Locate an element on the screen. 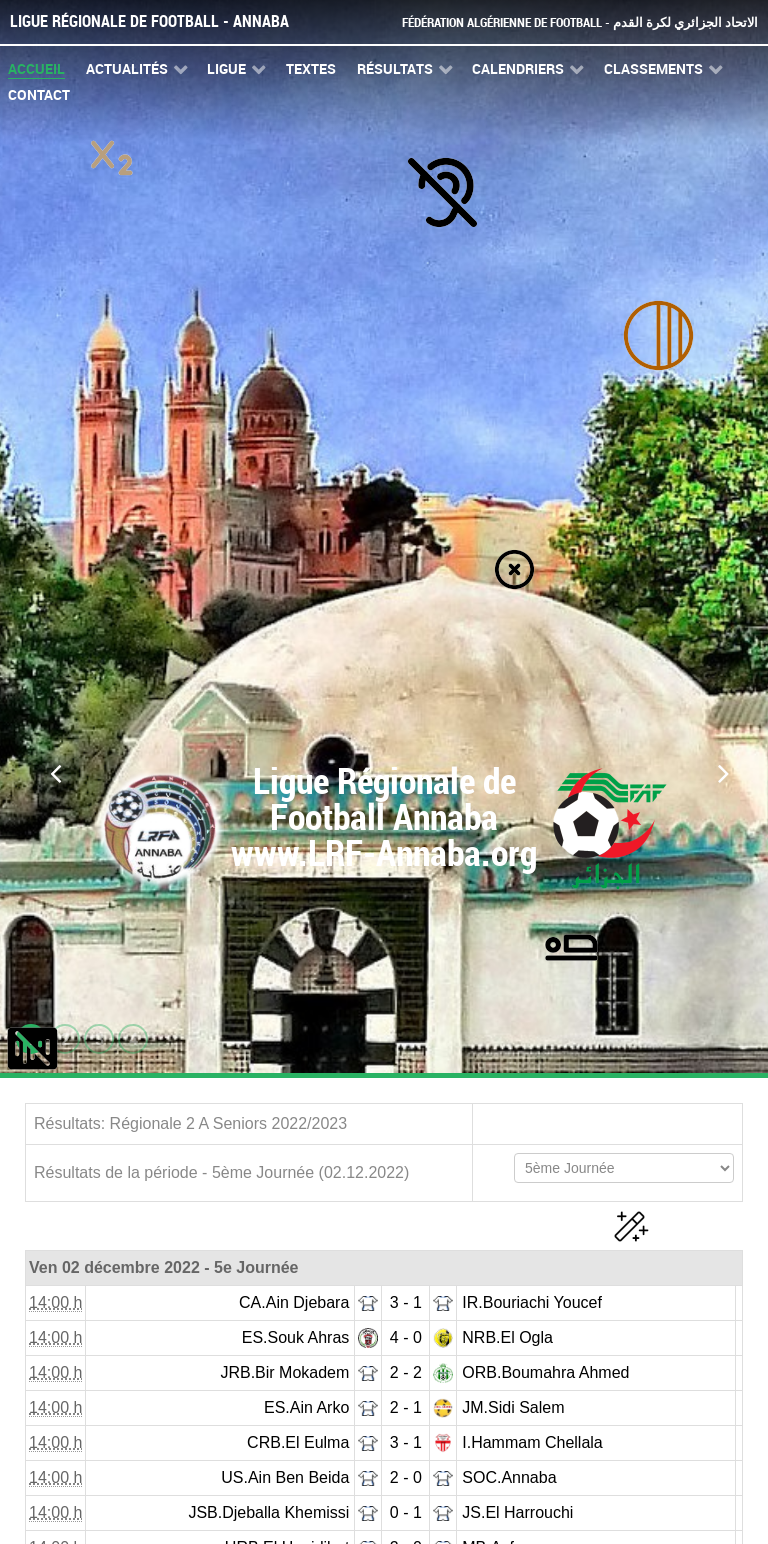  mute audio or disable listening is located at coordinates (442, 192).